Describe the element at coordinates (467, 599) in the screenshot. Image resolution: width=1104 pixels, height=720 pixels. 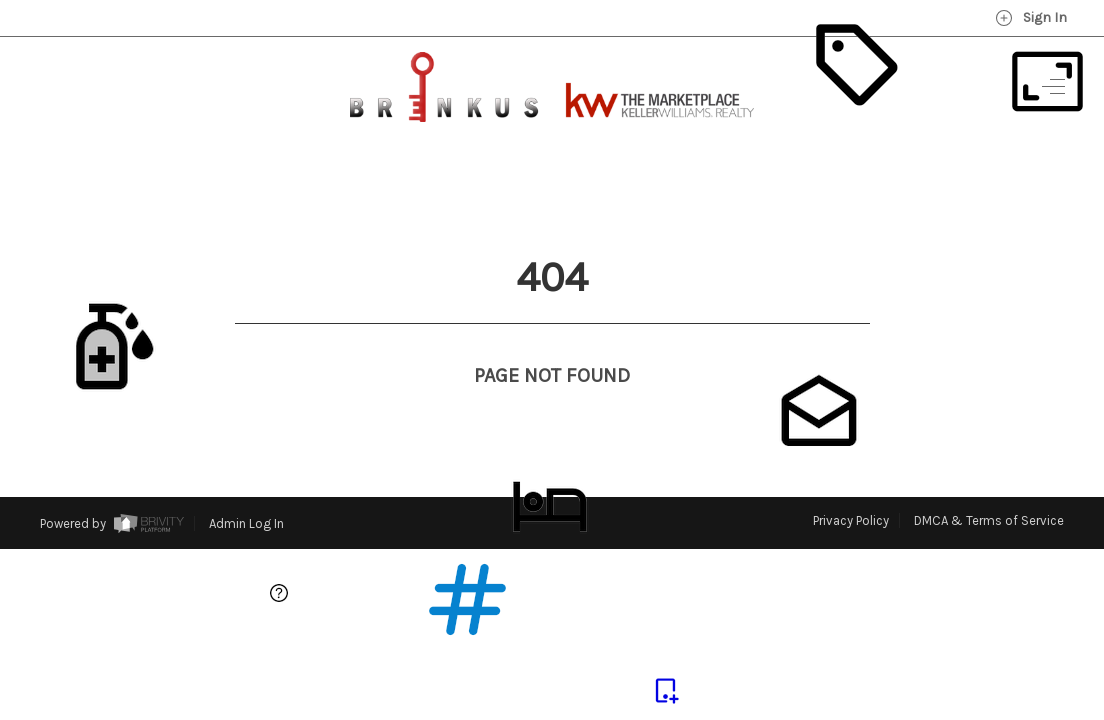
I see `view or add hashtags` at that location.